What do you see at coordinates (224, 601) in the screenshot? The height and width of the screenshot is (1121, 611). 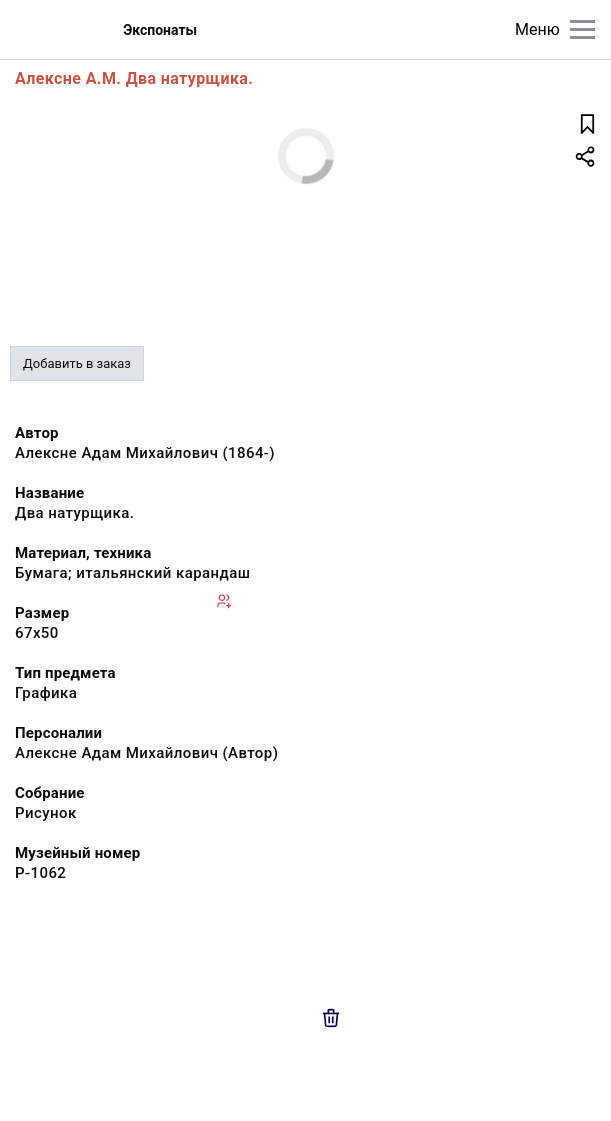 I see `add a new team member` at bounding box center [224, 601].